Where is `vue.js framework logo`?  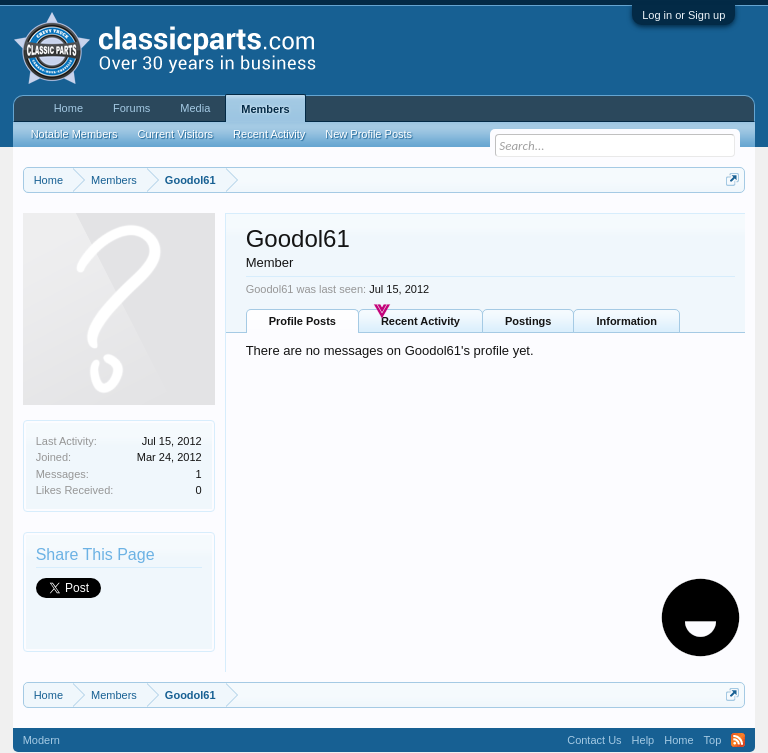
vue.js framework logo is located at coordinates (382, 311).